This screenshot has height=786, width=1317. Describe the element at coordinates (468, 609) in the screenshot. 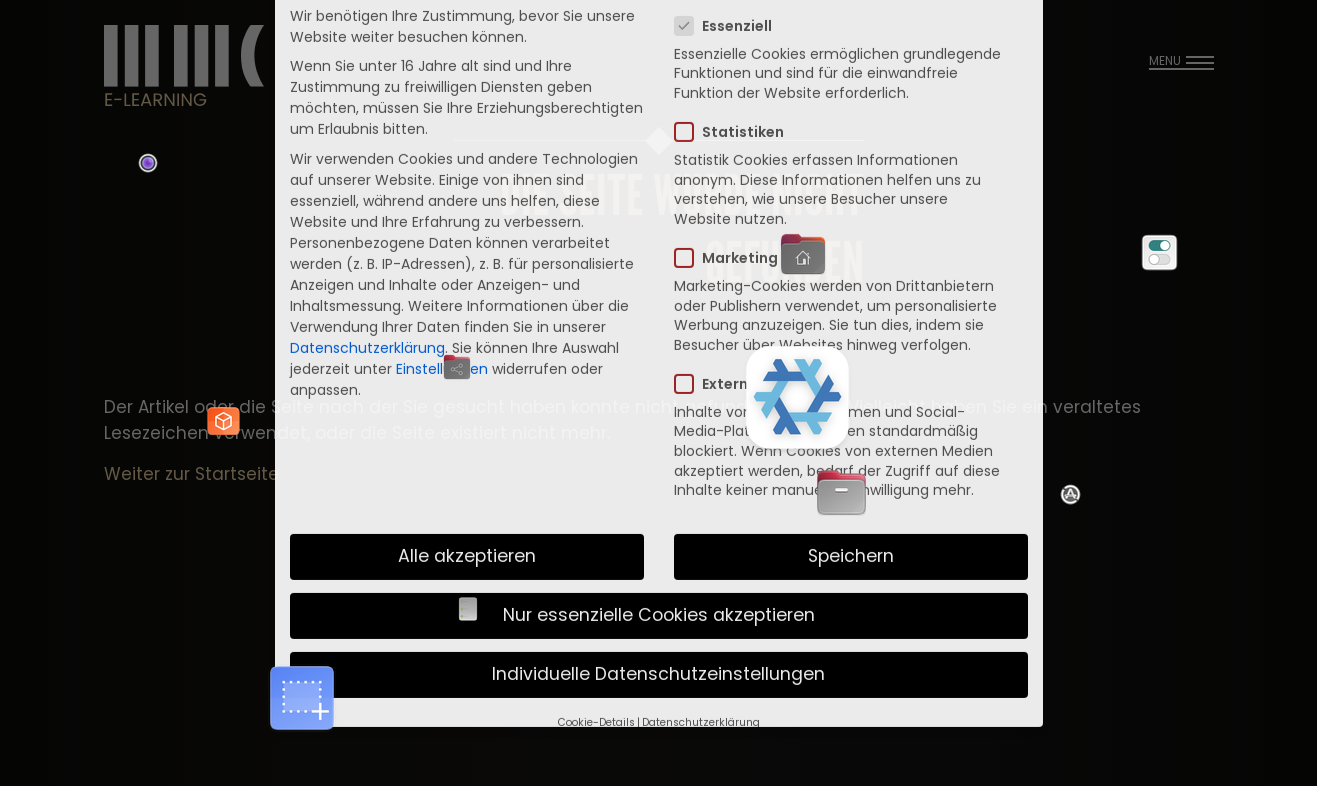

I see `access network server settings` at that location.